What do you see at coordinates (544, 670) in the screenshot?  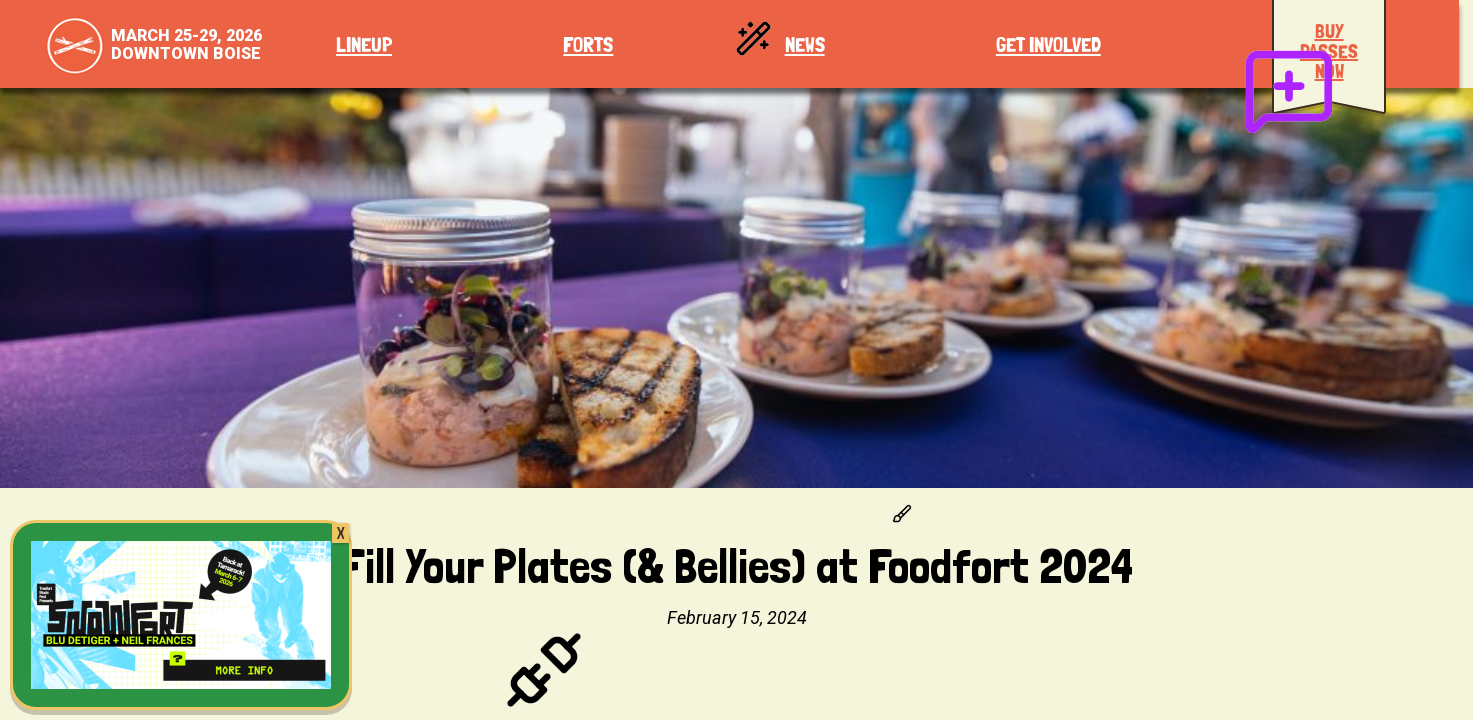 I see `disconnect from a device or service` at bounding box center [544, 670].